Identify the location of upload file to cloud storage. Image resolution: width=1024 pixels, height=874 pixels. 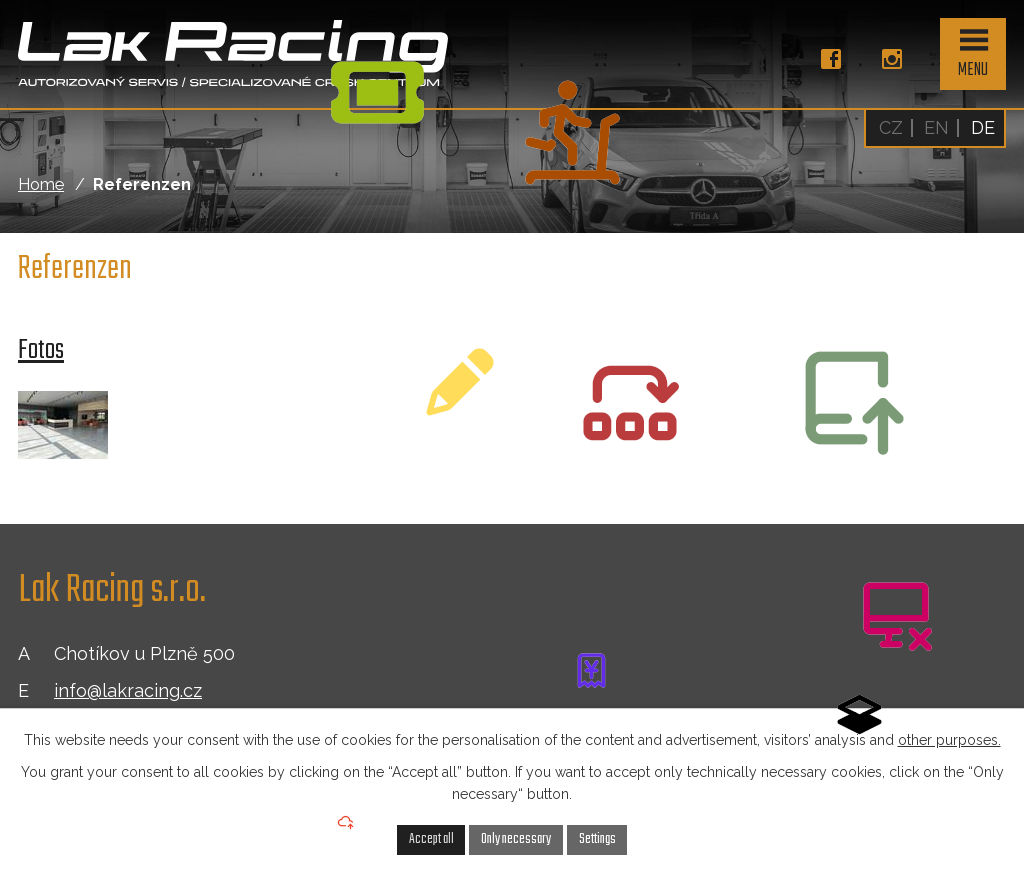
(345, 821).